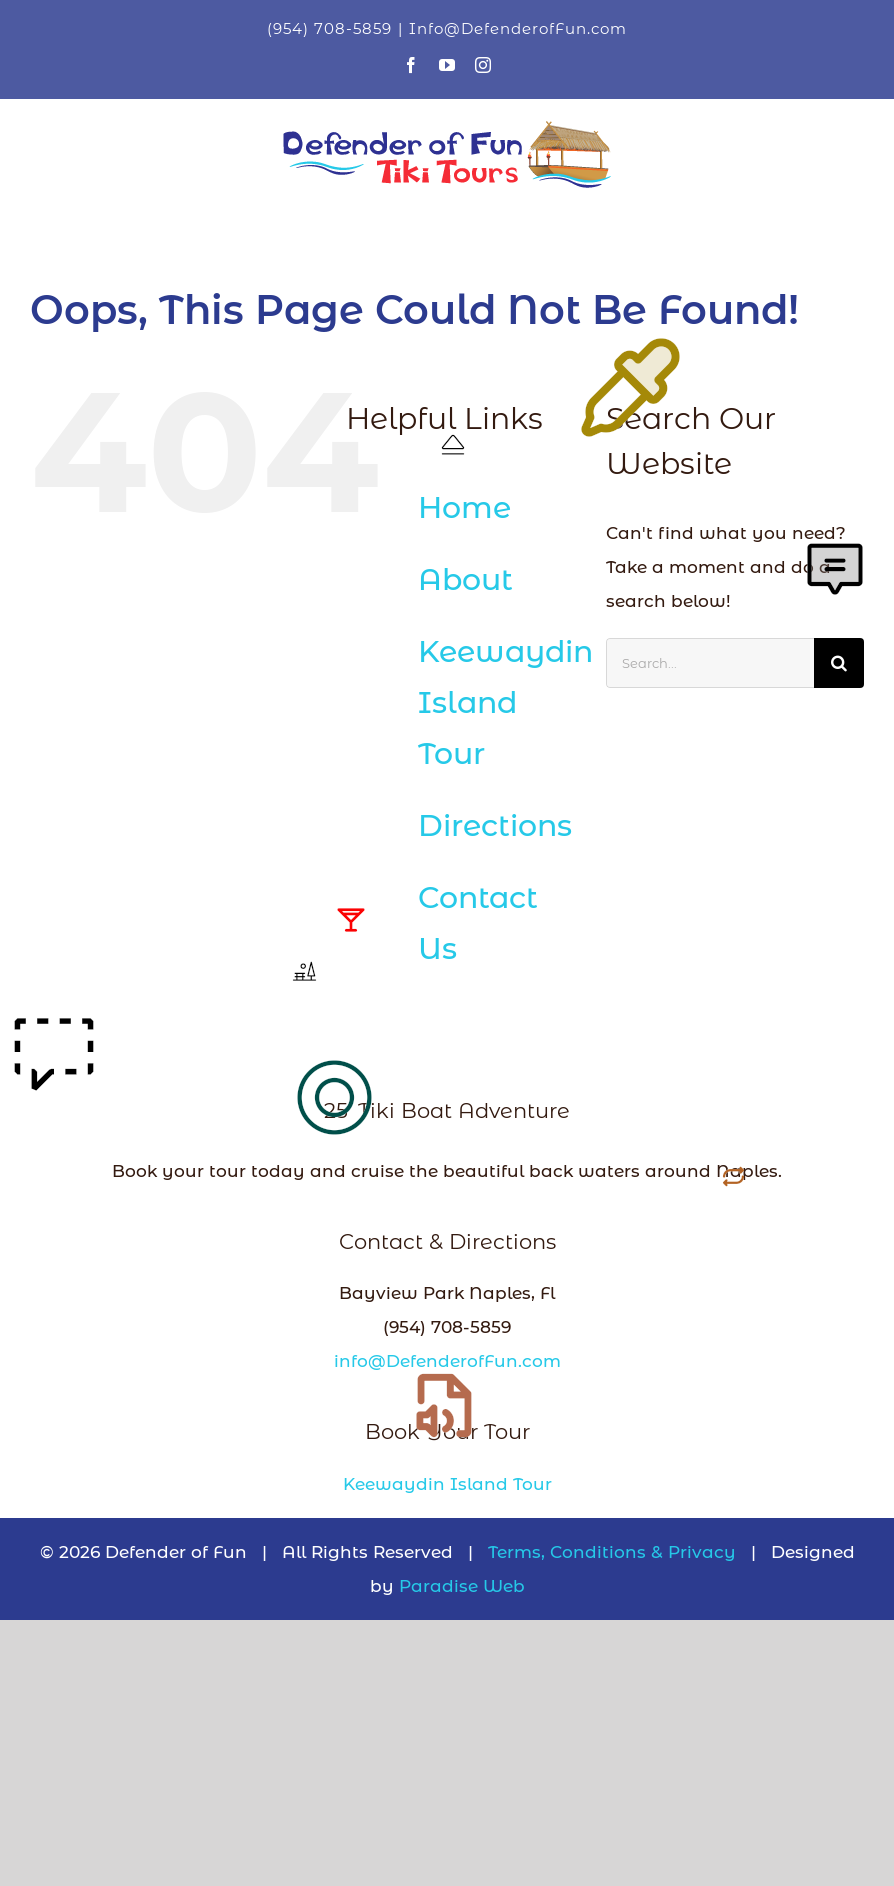 Image resolution: width=894 pixels, height=1886 pixels. Describe the element at coordinates (54, 1052) in the screenshot. I see `a draft comment or unsaved message` at that location.